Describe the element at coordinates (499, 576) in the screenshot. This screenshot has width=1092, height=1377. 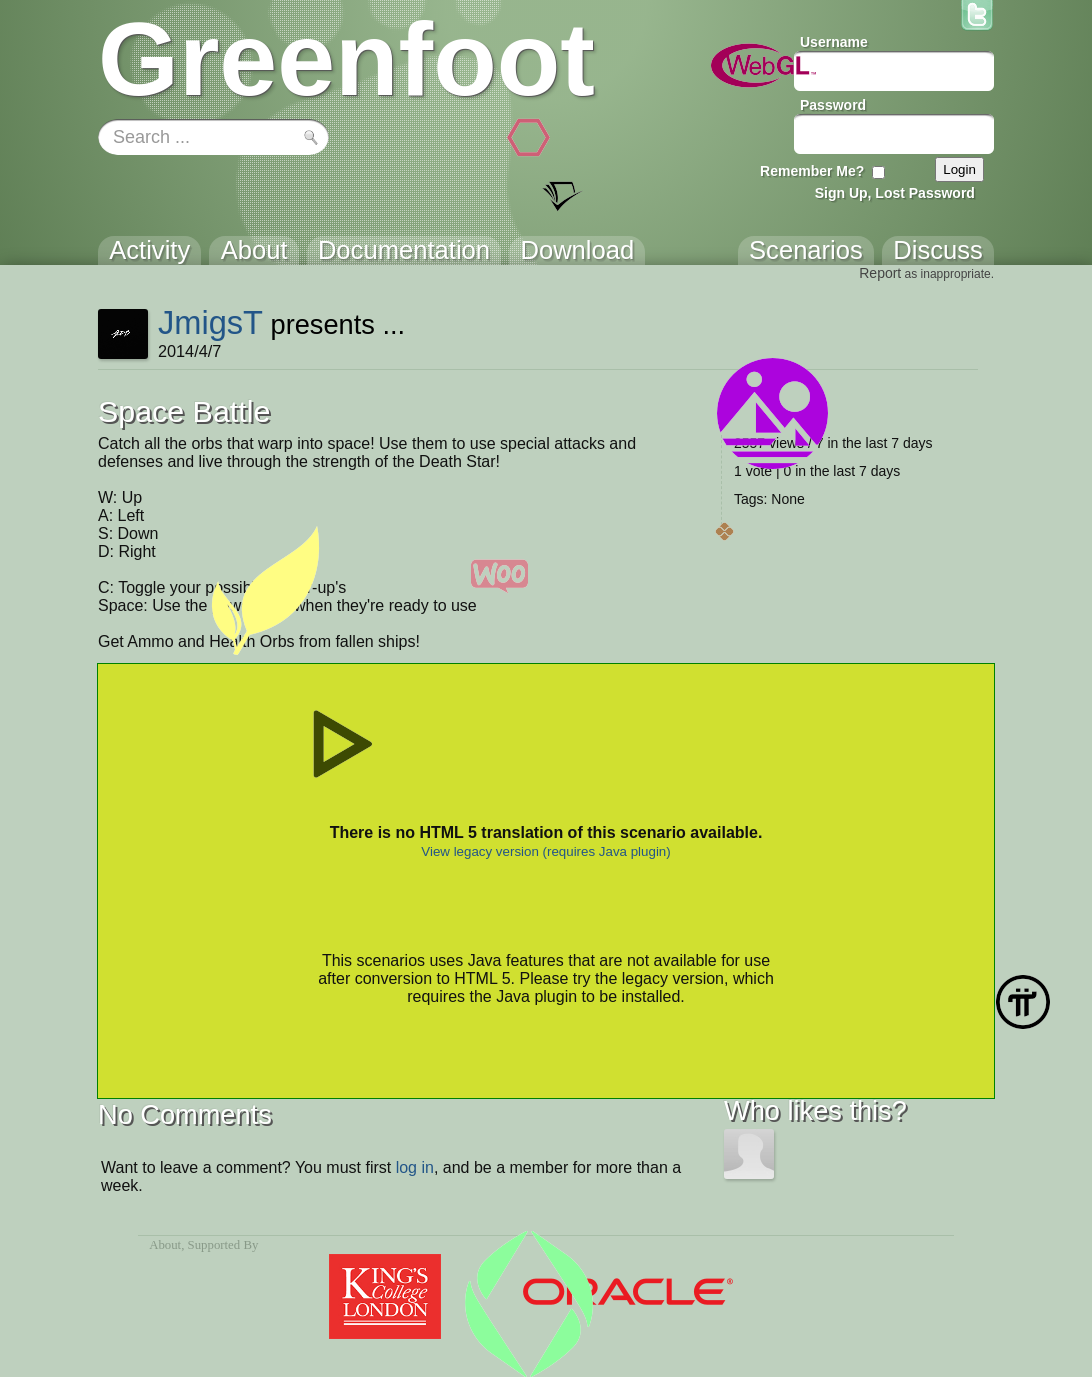
I see `WooCommerce logo - access your online store dashboard` at that location.